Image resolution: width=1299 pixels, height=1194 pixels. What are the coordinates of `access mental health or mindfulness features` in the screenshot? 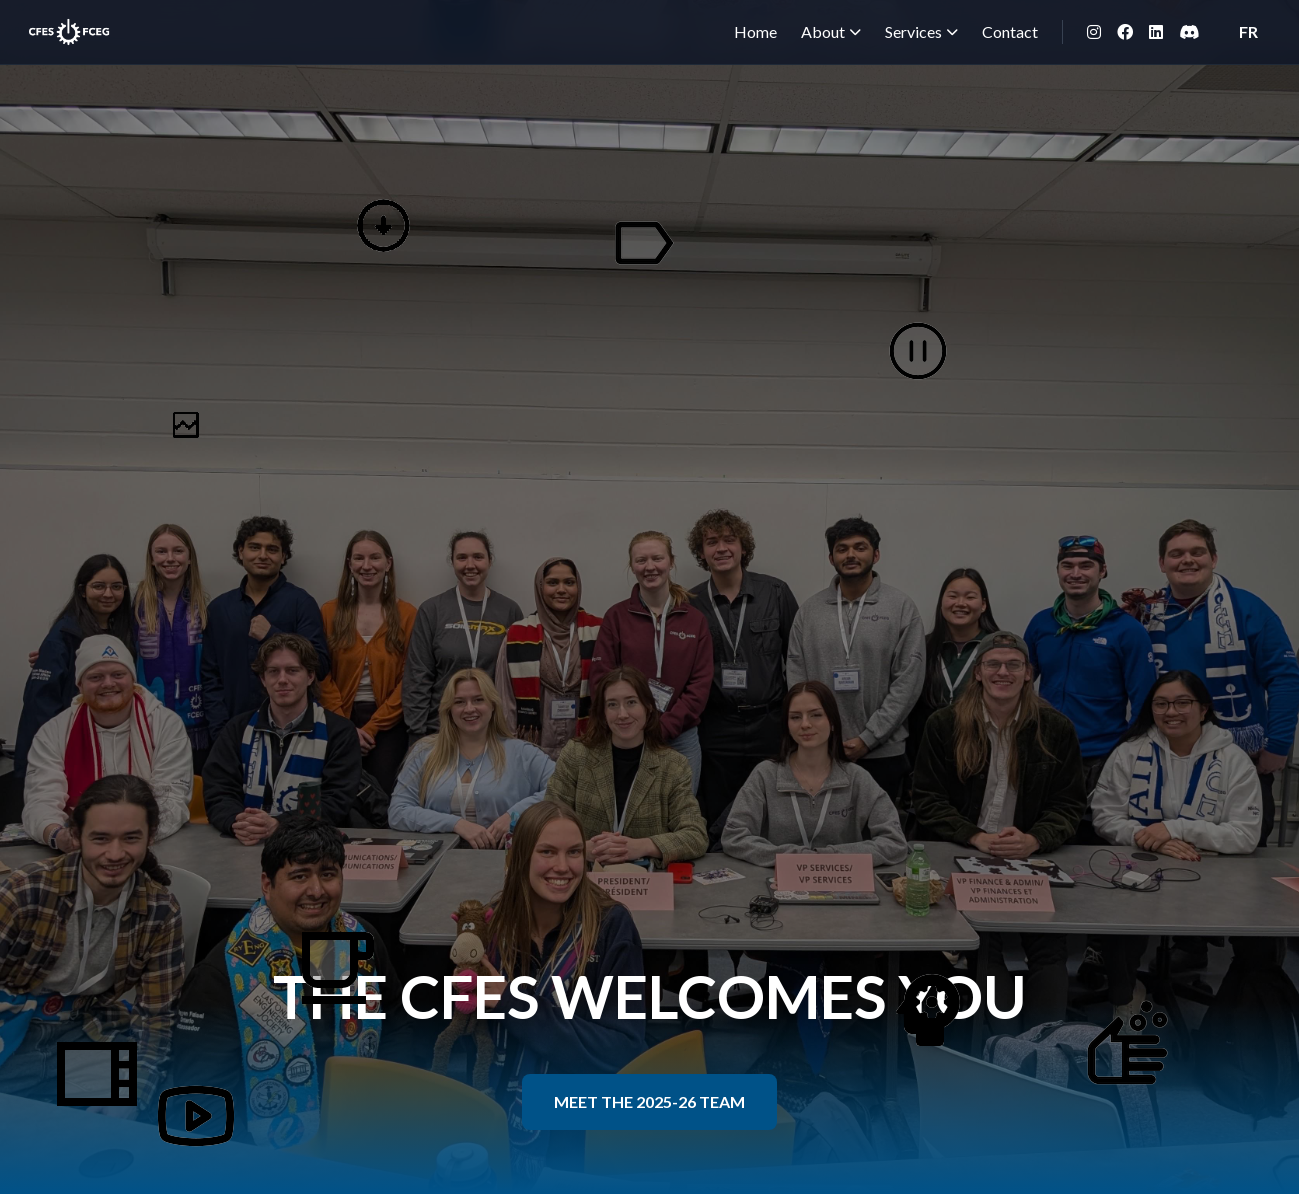 It's located at (928, 1010).